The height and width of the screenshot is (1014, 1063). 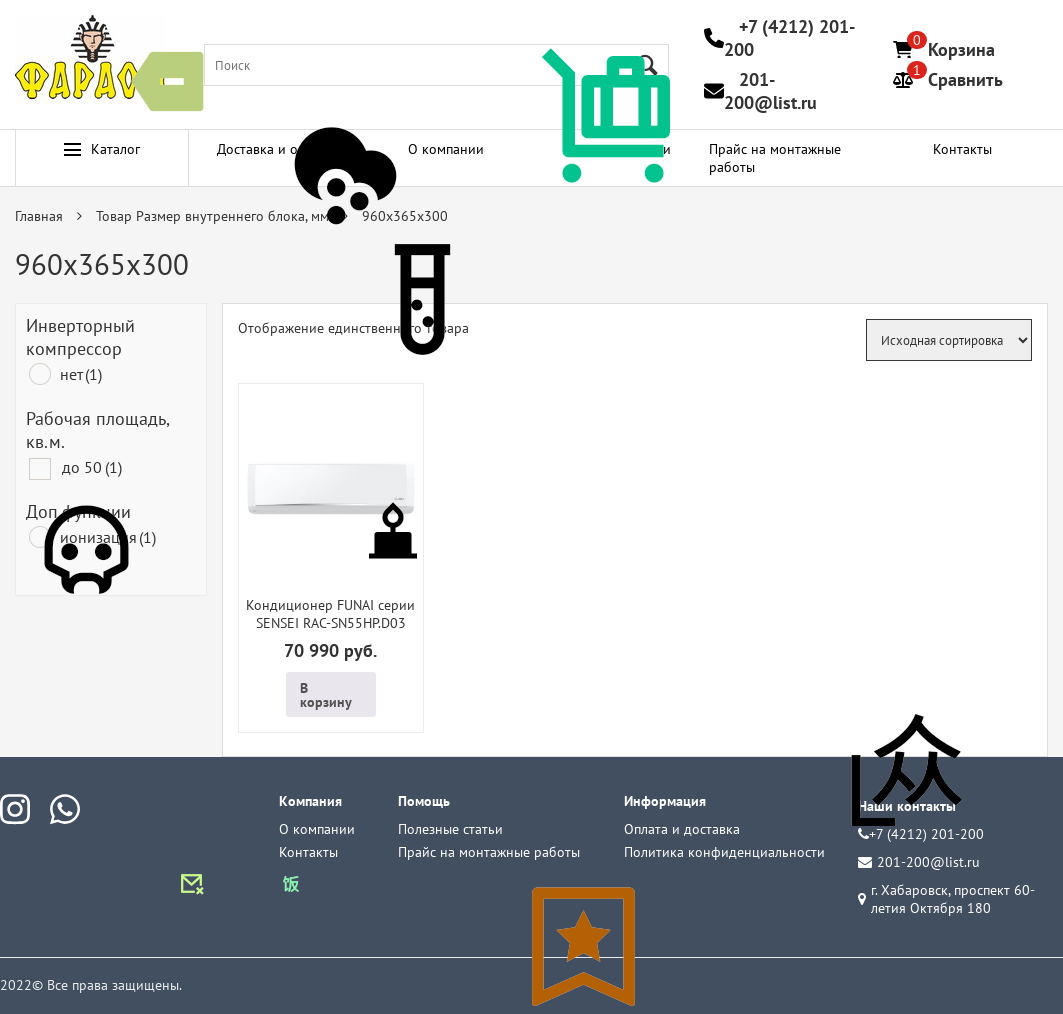 I want to click on access candle or ambient lighting mode, so click(x=393, y=532).